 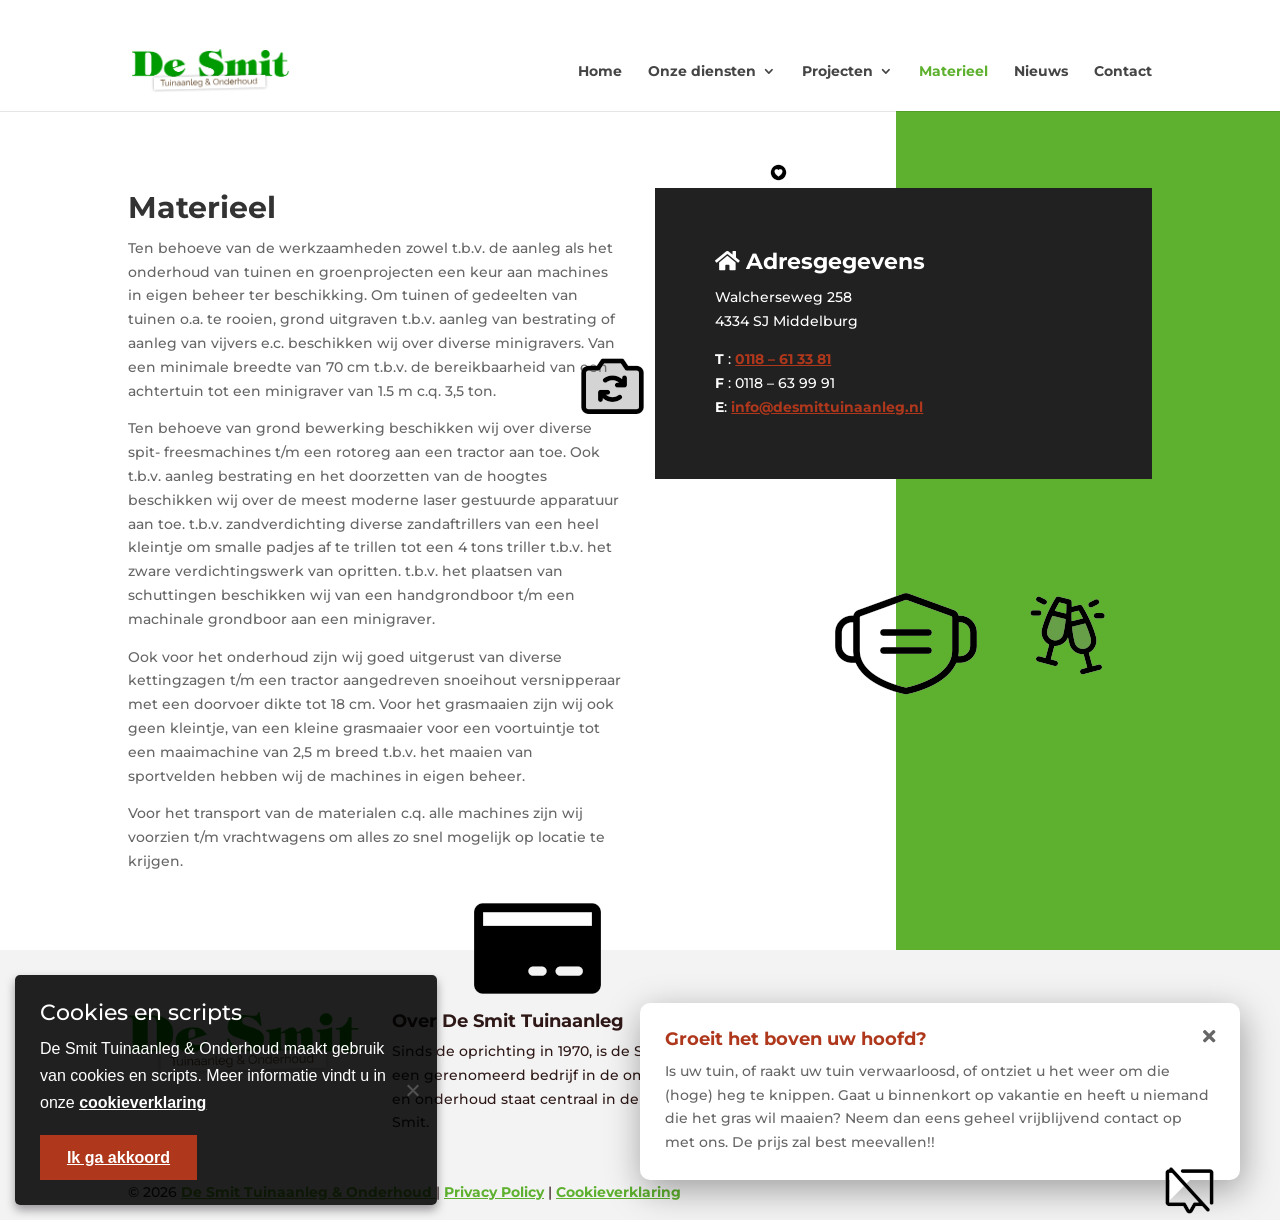 What do you see at coordinates (906, 646) in the screenshot?
I see `indicates face mask required or health safety guidelines` at bounding box center [906, 646].